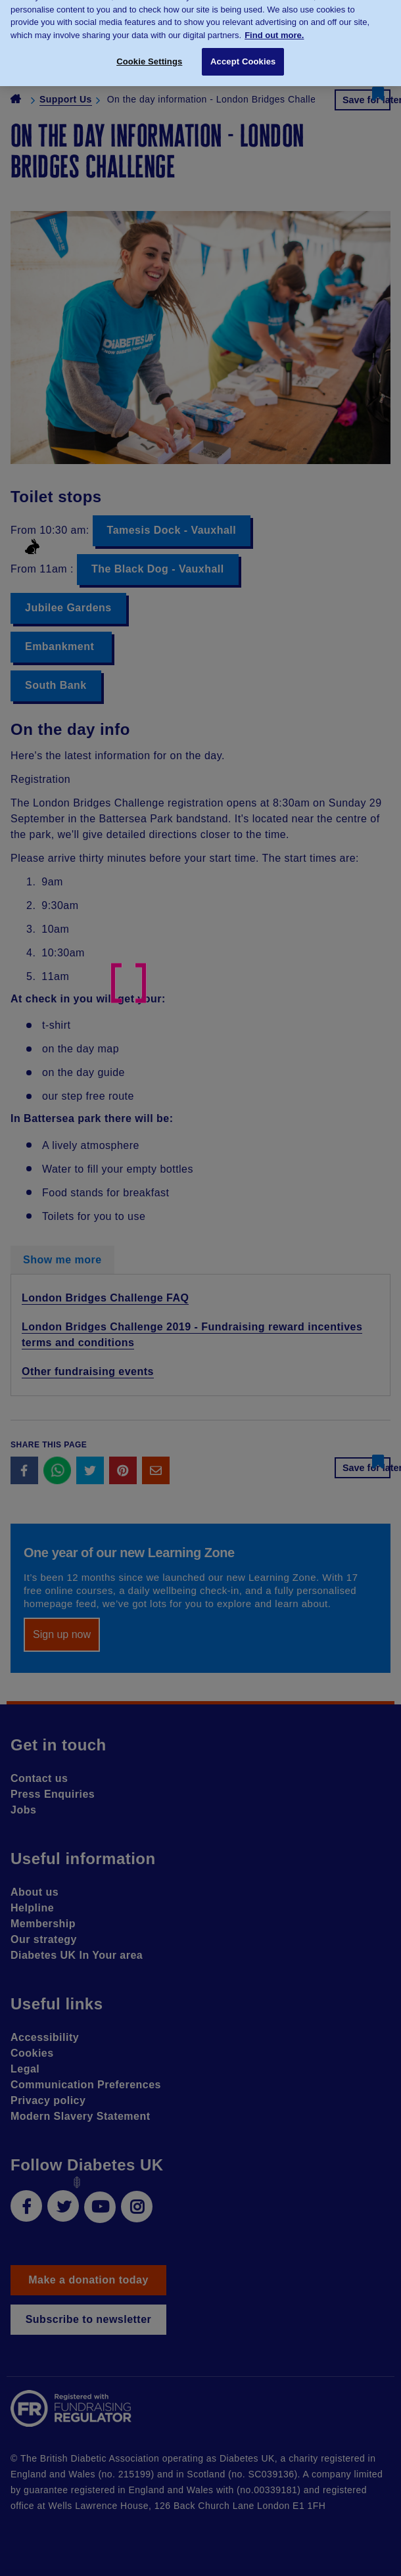 The width and height of the screenshot is (401, 2576). What do you see at coordinates (77, 2182) in the screenshot?
I see `folium mapping library logo` at bounding box center [77, 2182].